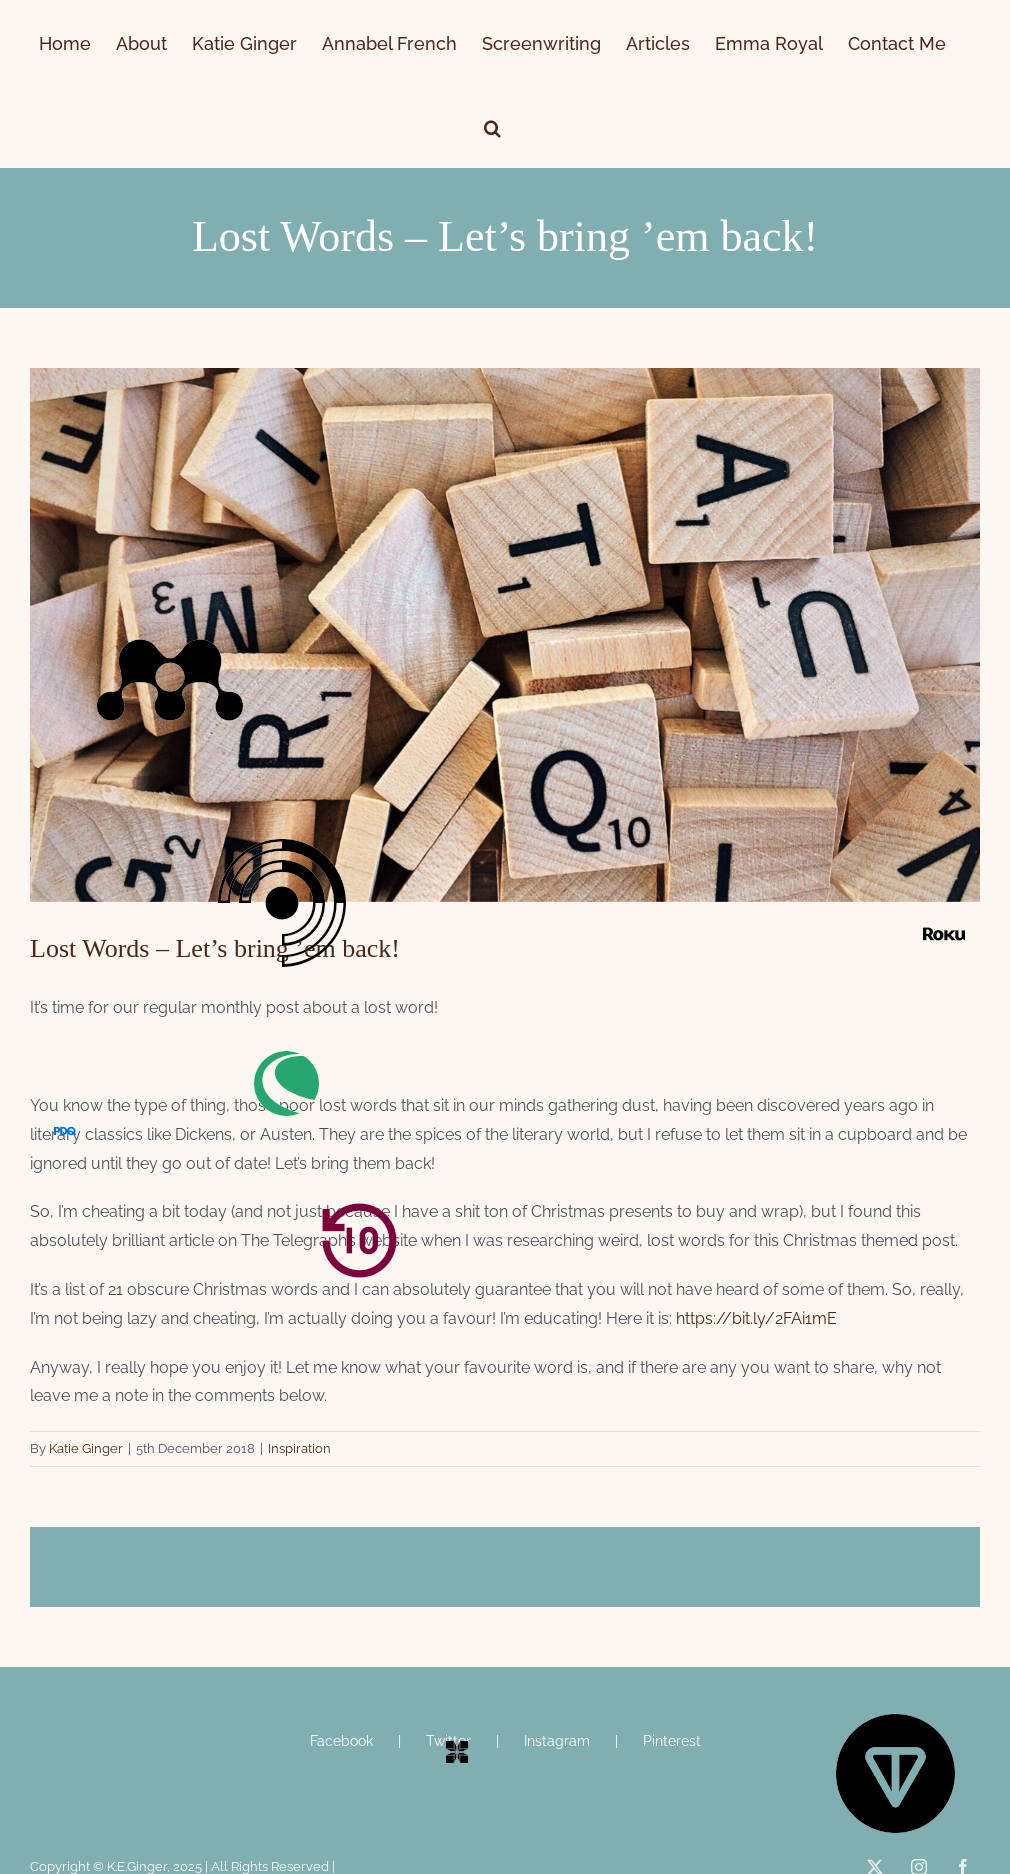 This screenshot has height=1874, width=1010. What do you see at coordinates (170, 680) in the screenshot?
I see `open Mendeley reference manager` at bounding box center [170, 680].